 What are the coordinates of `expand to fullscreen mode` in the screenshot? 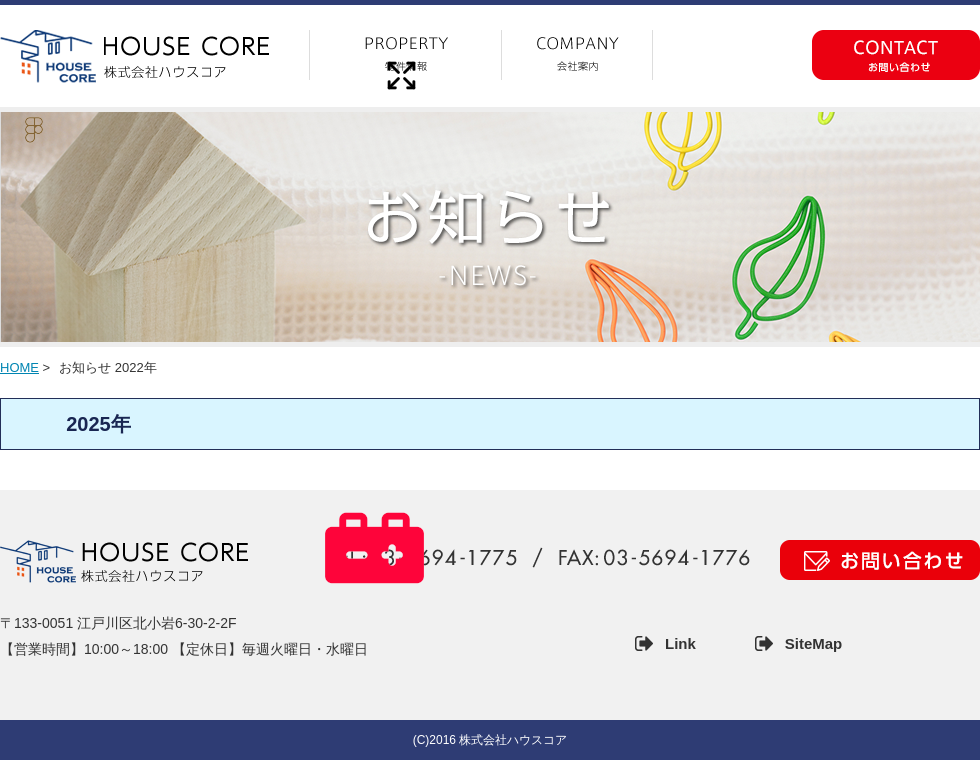 It's located at (401, 75).